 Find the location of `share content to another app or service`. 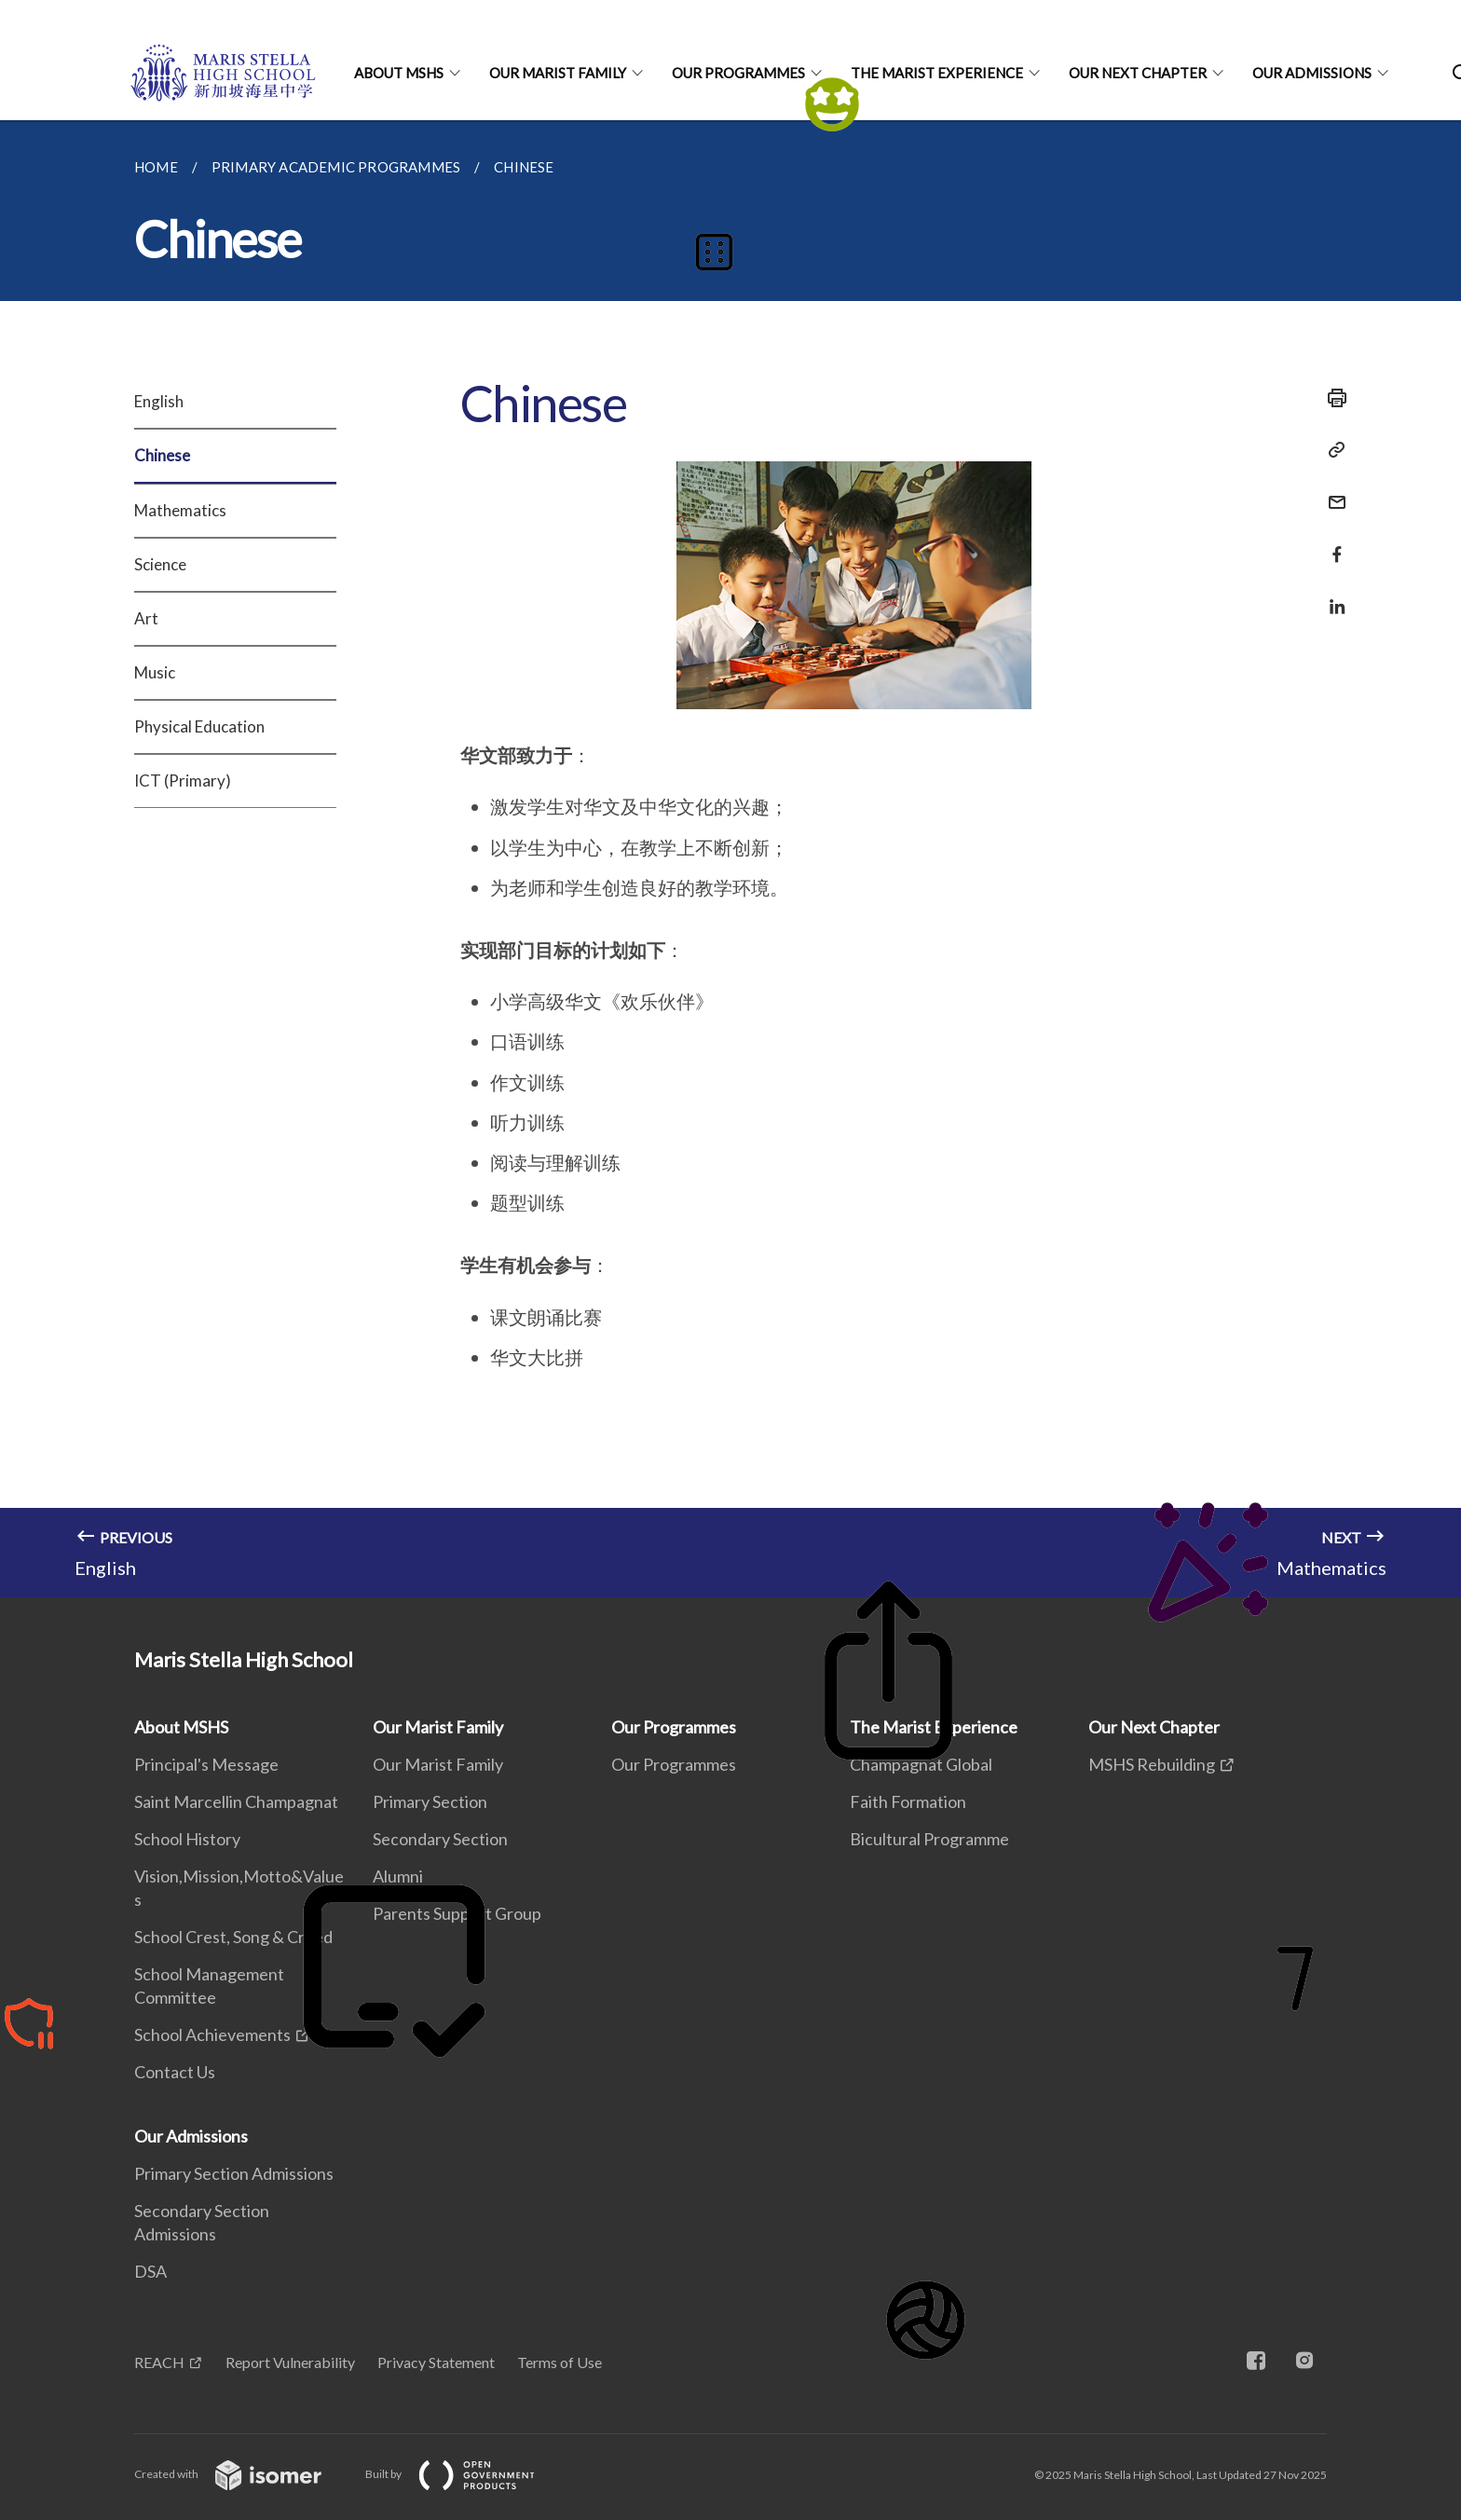

share content to another app or service is located at coordinates (888, 1670).